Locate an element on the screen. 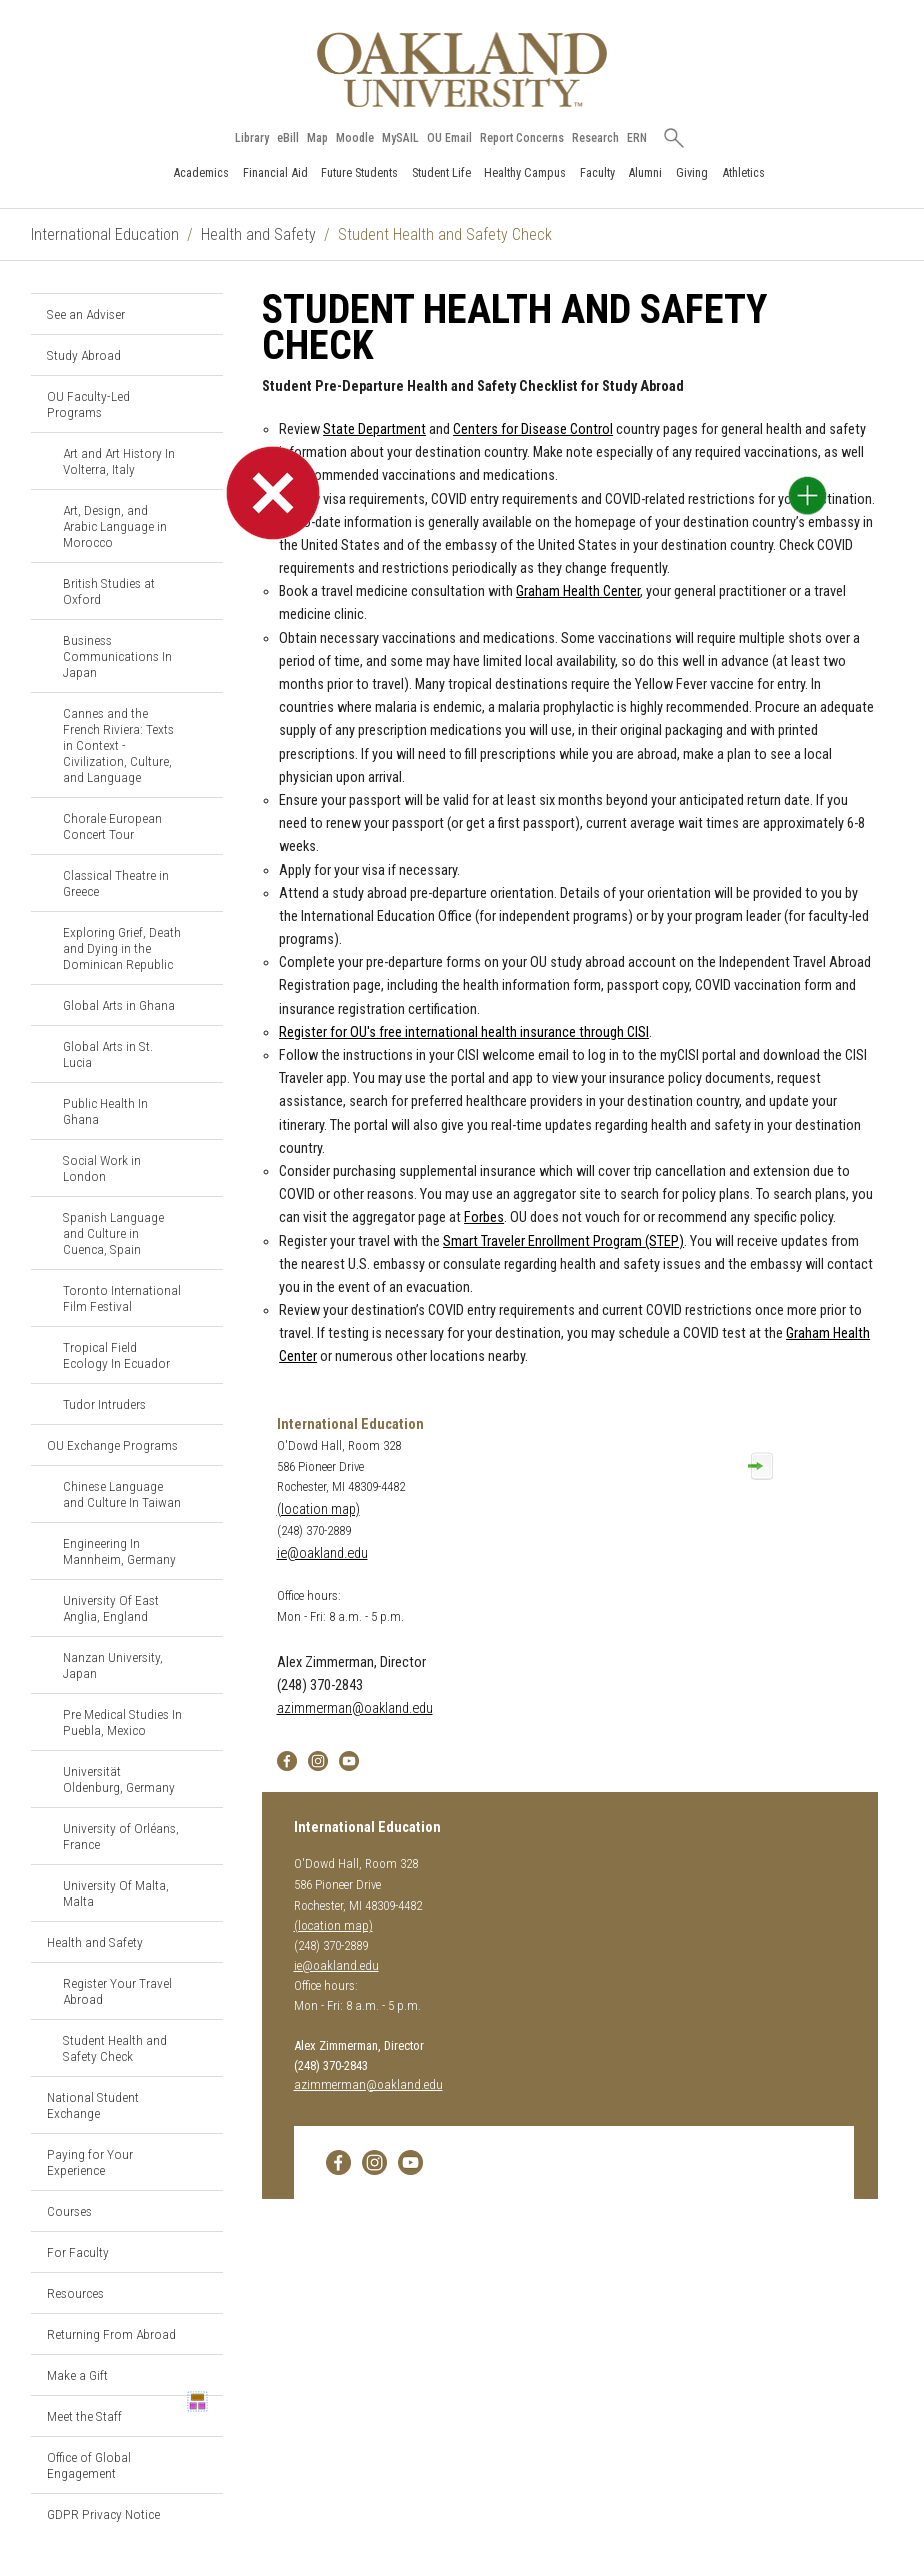 The image size is (924, 2566). import a document or file is located at coordinates (762, 1466).